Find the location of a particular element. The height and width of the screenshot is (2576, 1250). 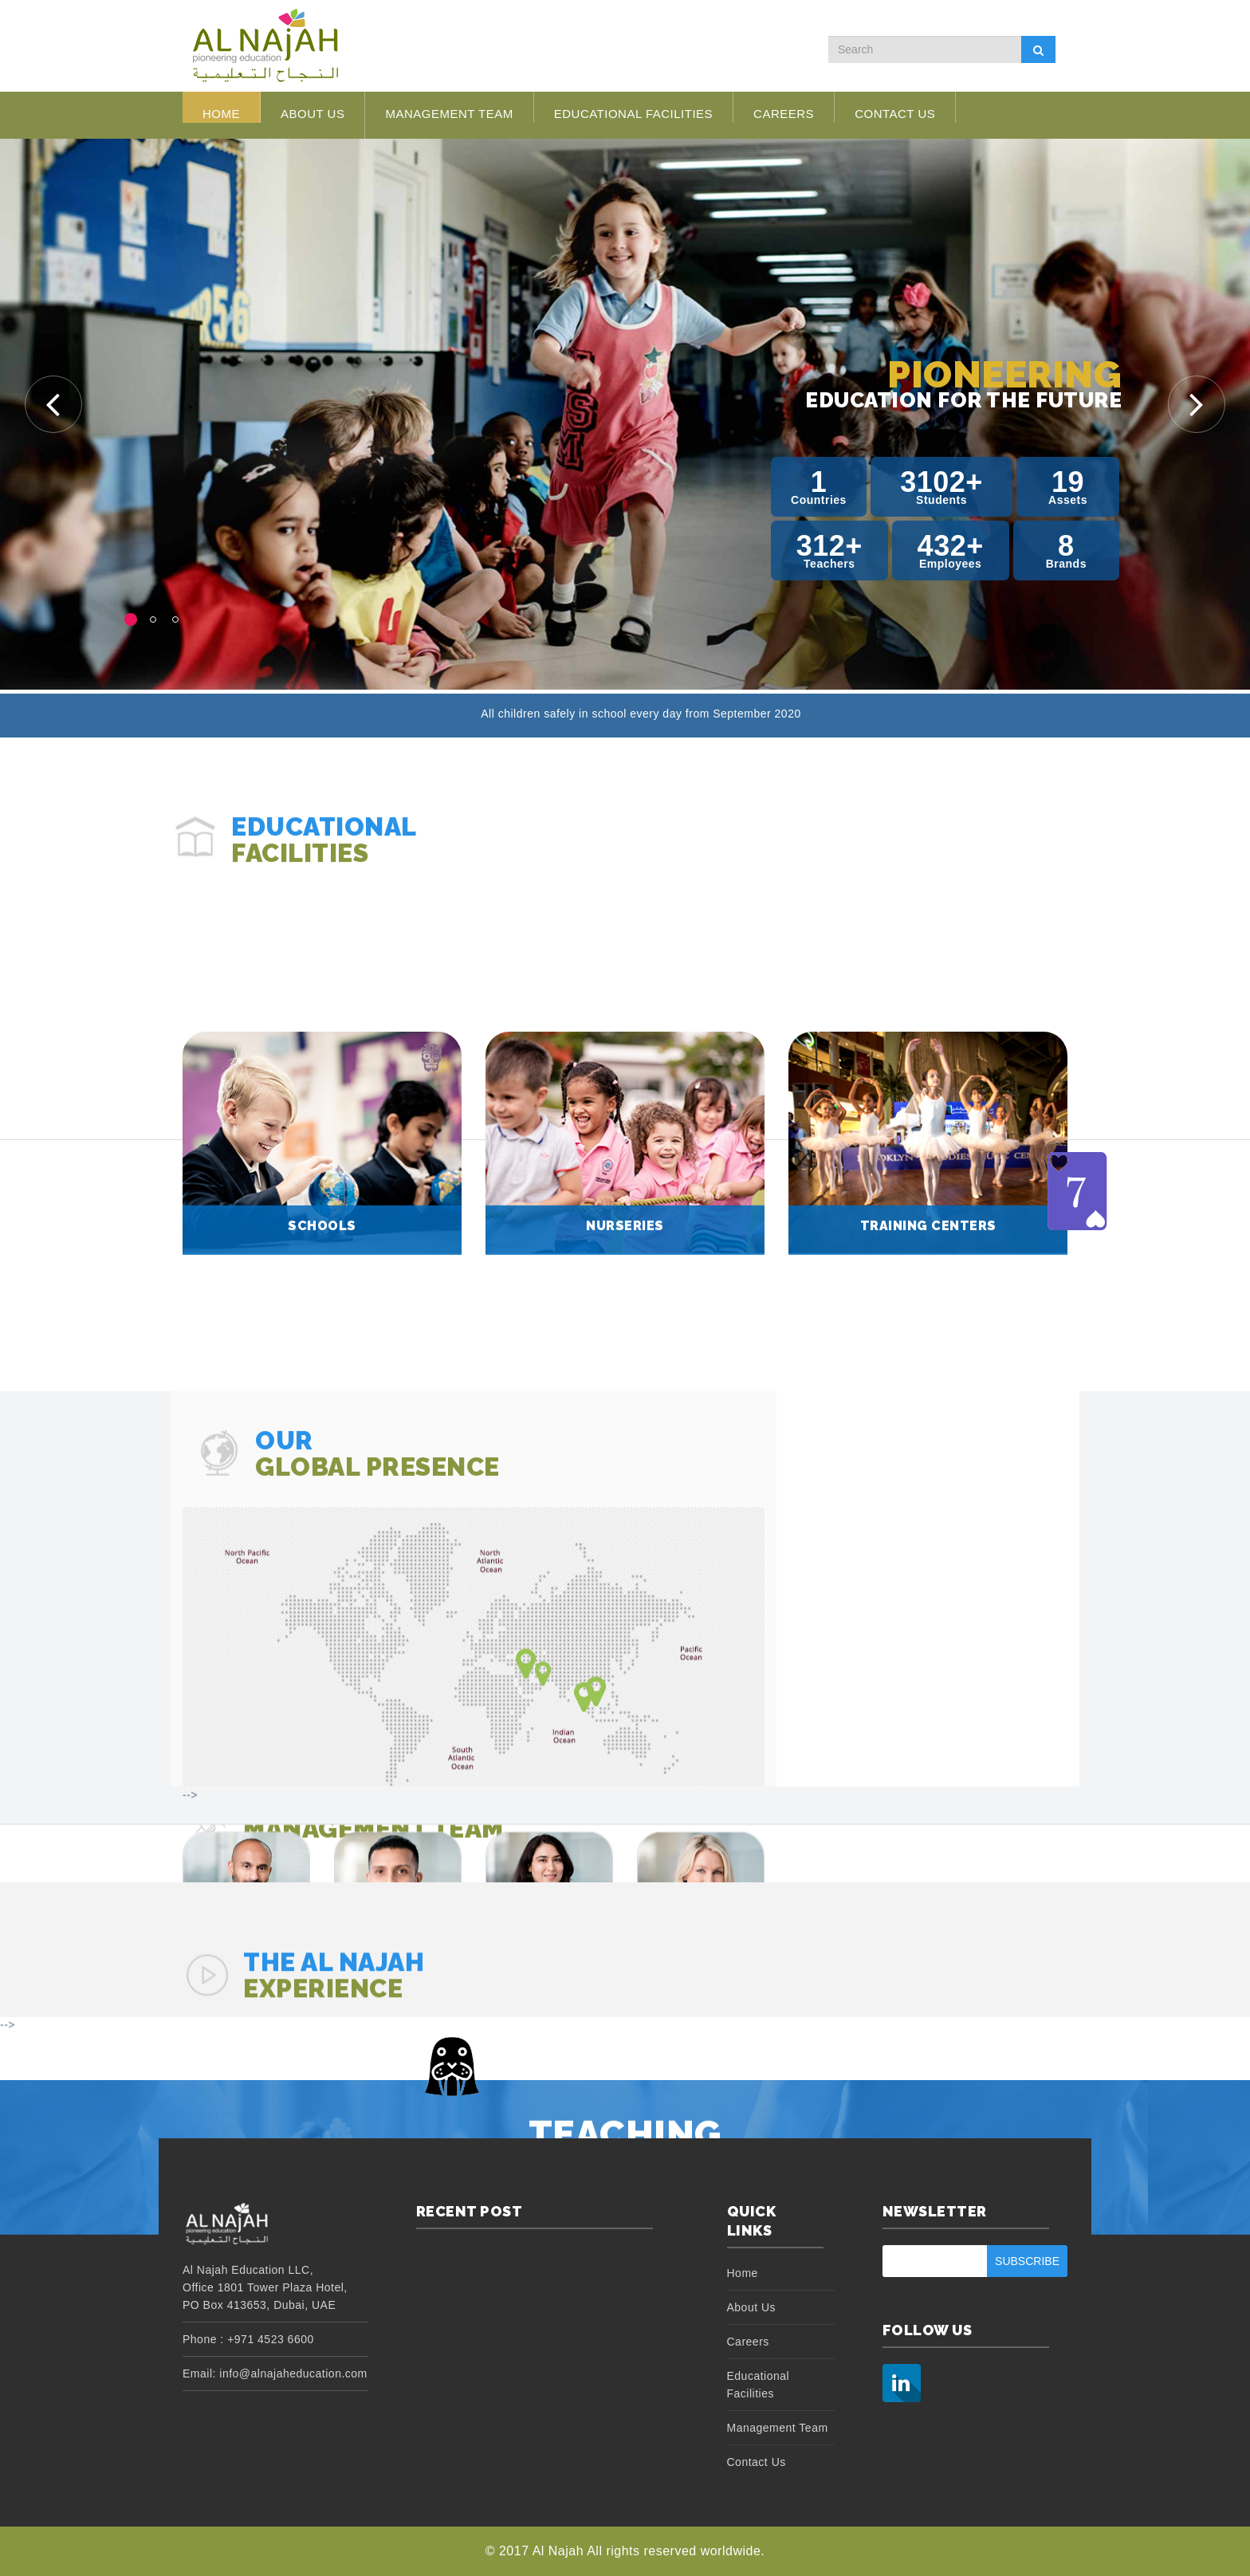

seven of hearts playing card is located at coordinates (1077, 1191).